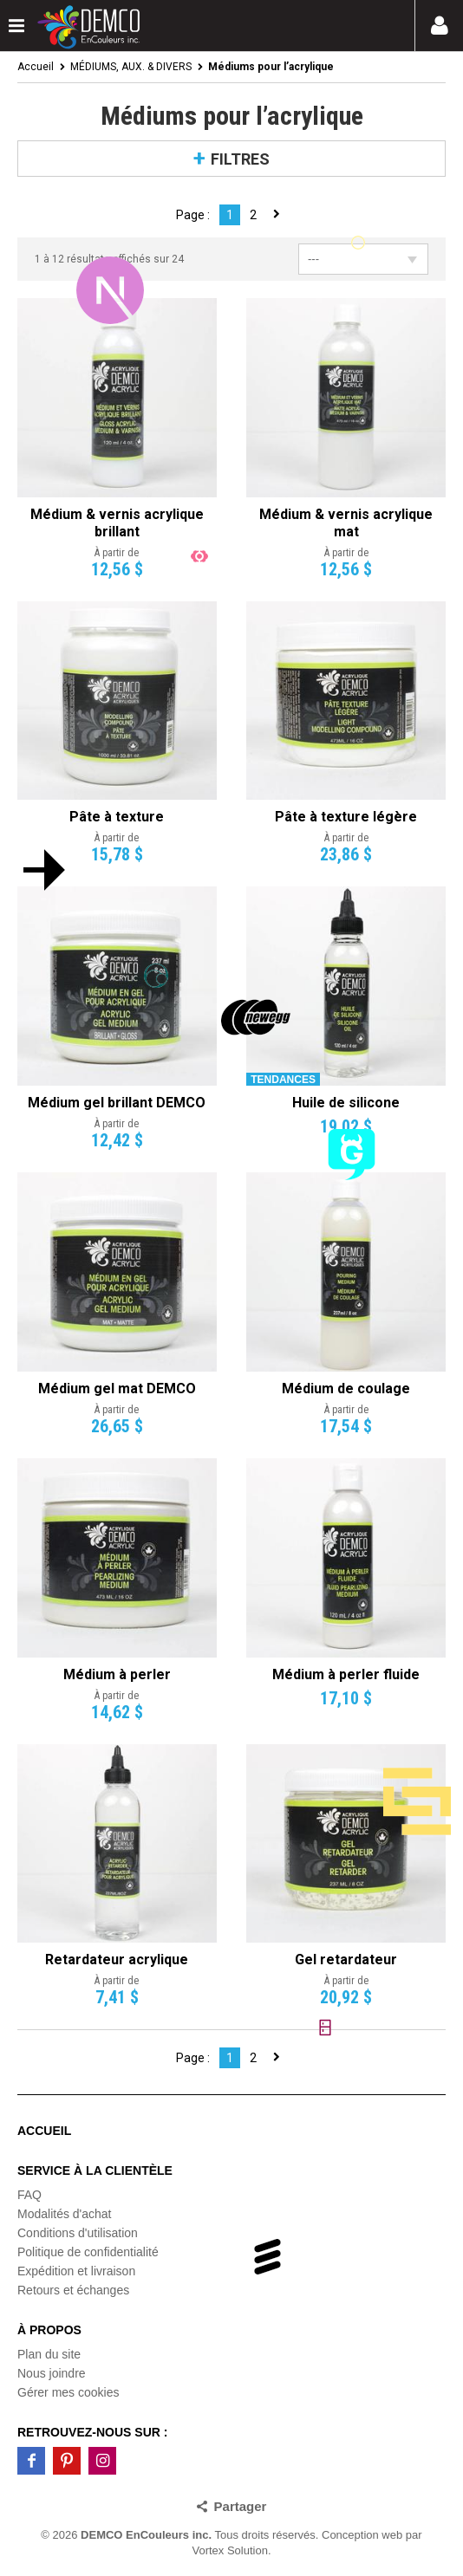  I want to click on ericsson brand logo, so click(267, 2256).